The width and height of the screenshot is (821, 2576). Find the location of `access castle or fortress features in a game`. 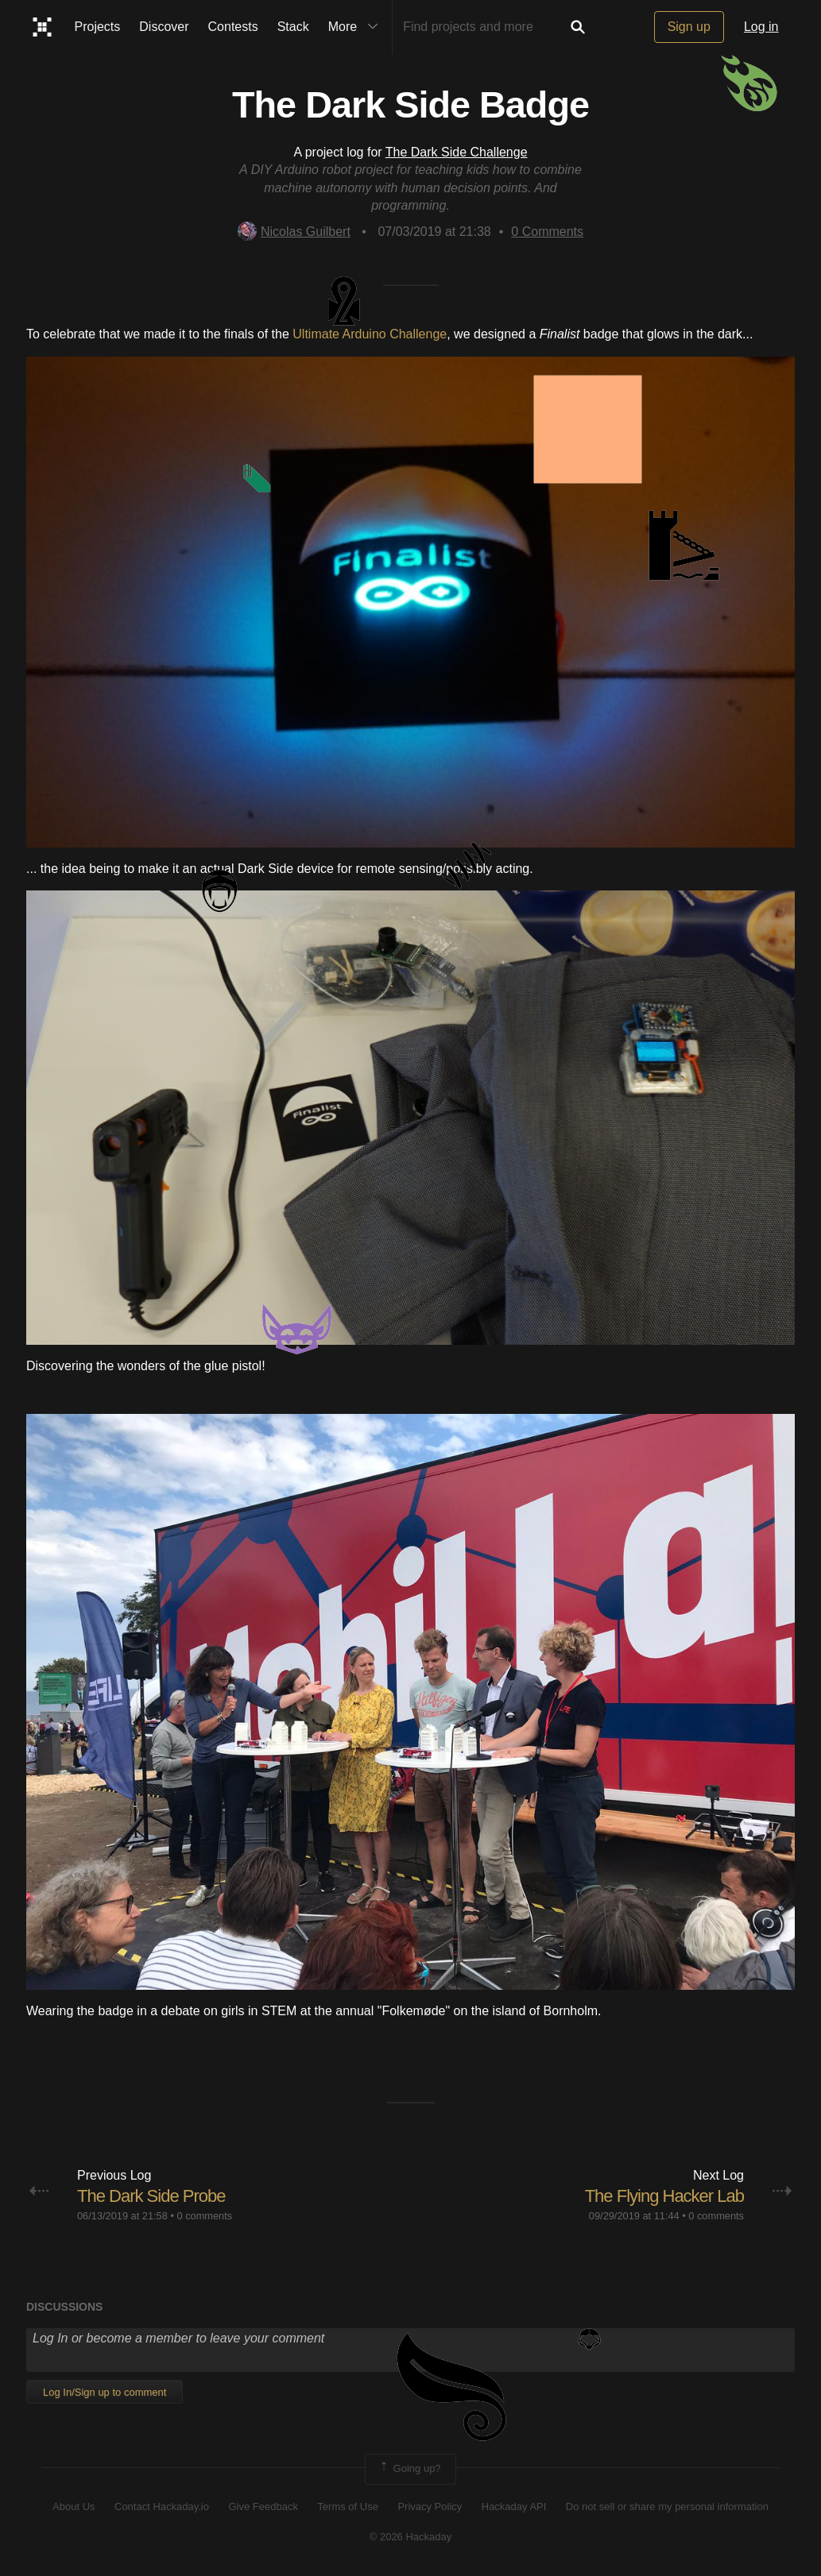

access castle or fortress features in a game is located at coordinates (684, 545).